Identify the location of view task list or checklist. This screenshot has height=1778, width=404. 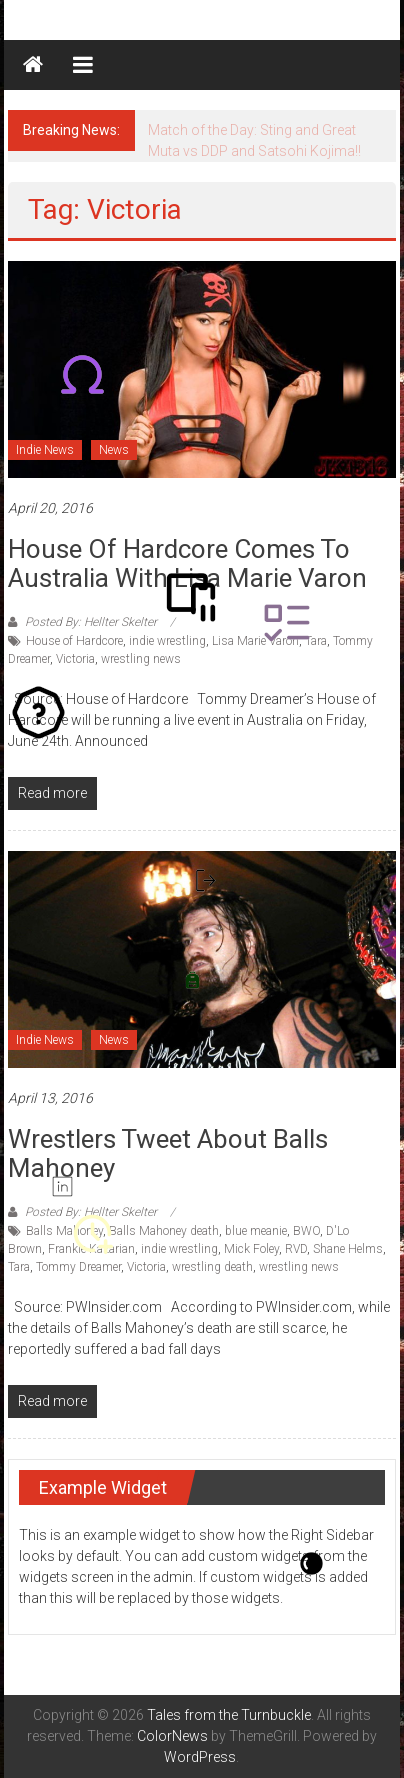
(287, 622).